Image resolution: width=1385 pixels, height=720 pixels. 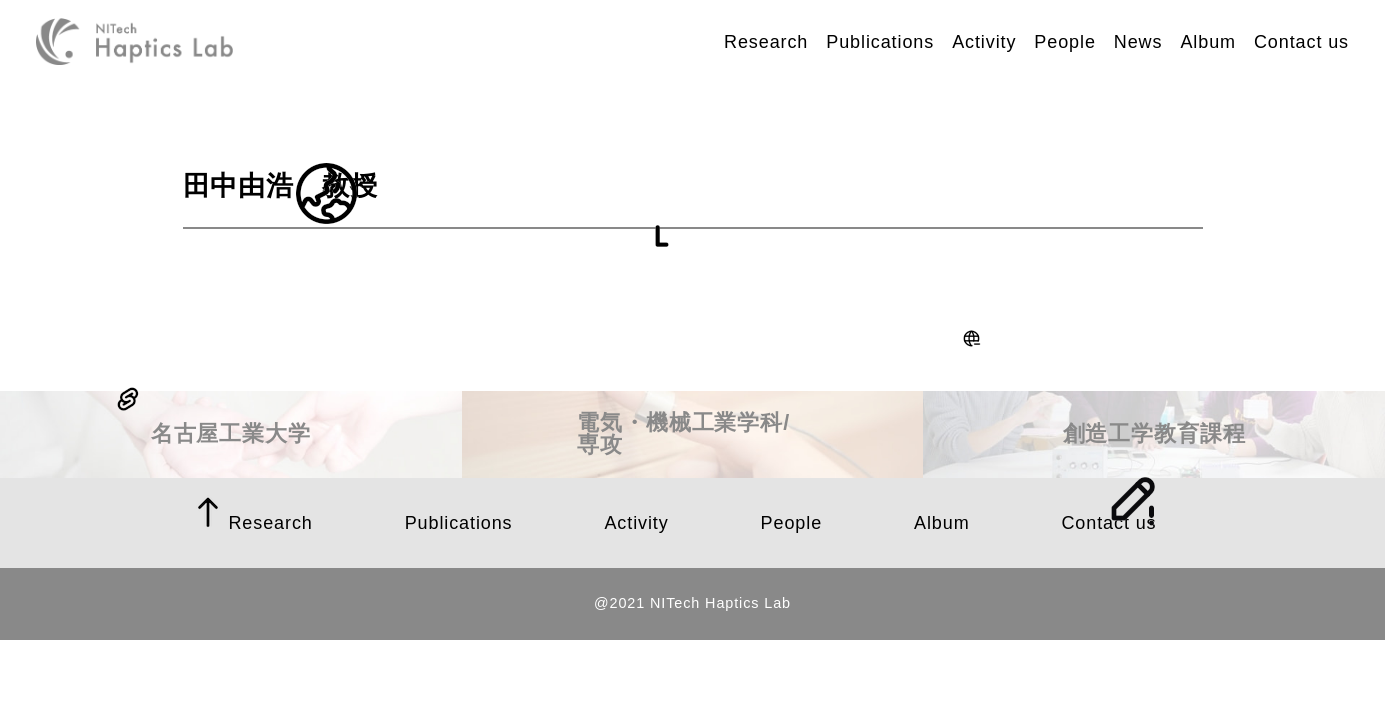 What do you see at coordinates (128, 398) in the screenshot?
I see `link to Svelte framework documentation or resources` at bounding box center [128, 398].